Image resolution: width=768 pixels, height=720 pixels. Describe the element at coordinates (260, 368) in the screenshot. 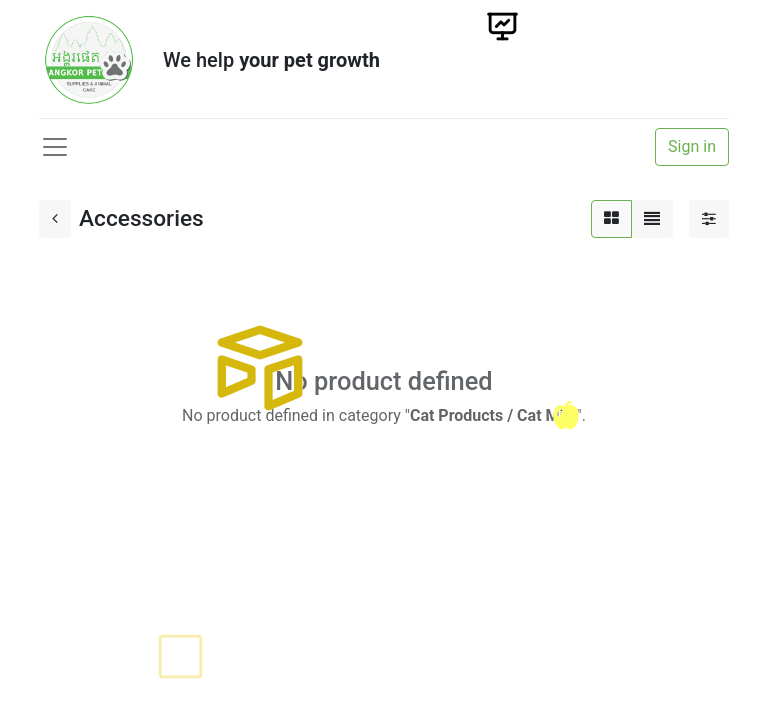

I see `open airtable` at that location.